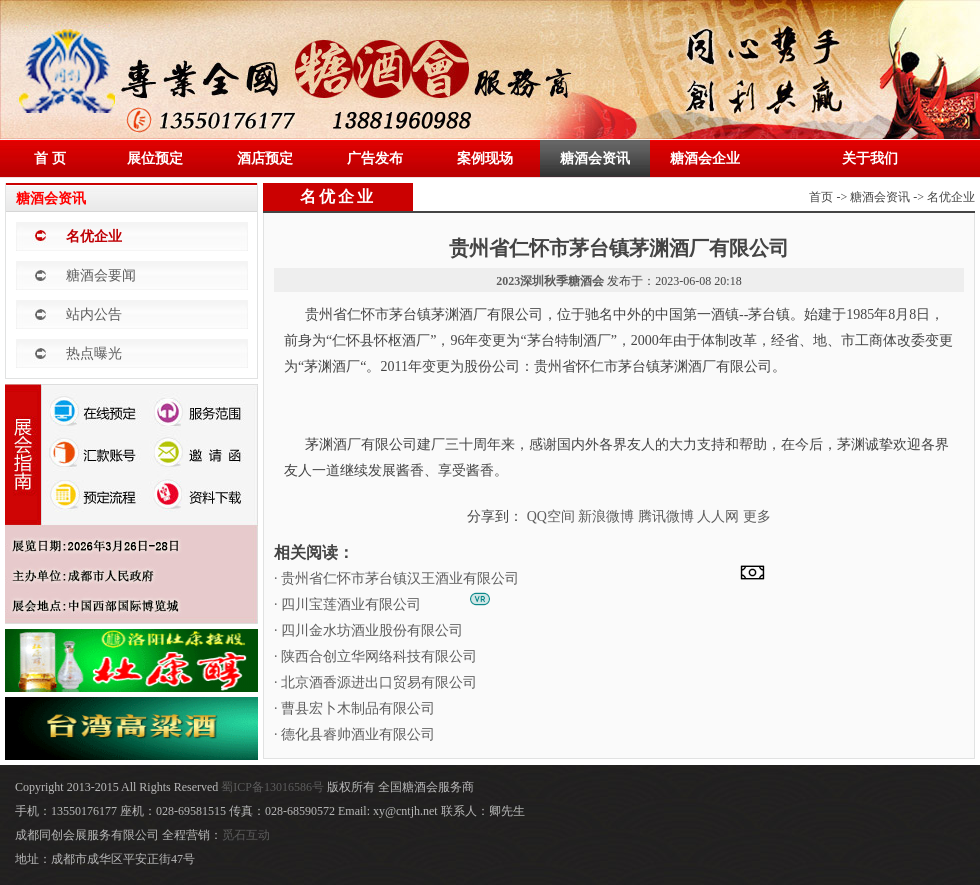 The width and height of the screenshot is (980, 885). What do you see at coordinates (752, 572) in the screenshot?
I see `view account balance or funds` at bounding box center [752, 572].